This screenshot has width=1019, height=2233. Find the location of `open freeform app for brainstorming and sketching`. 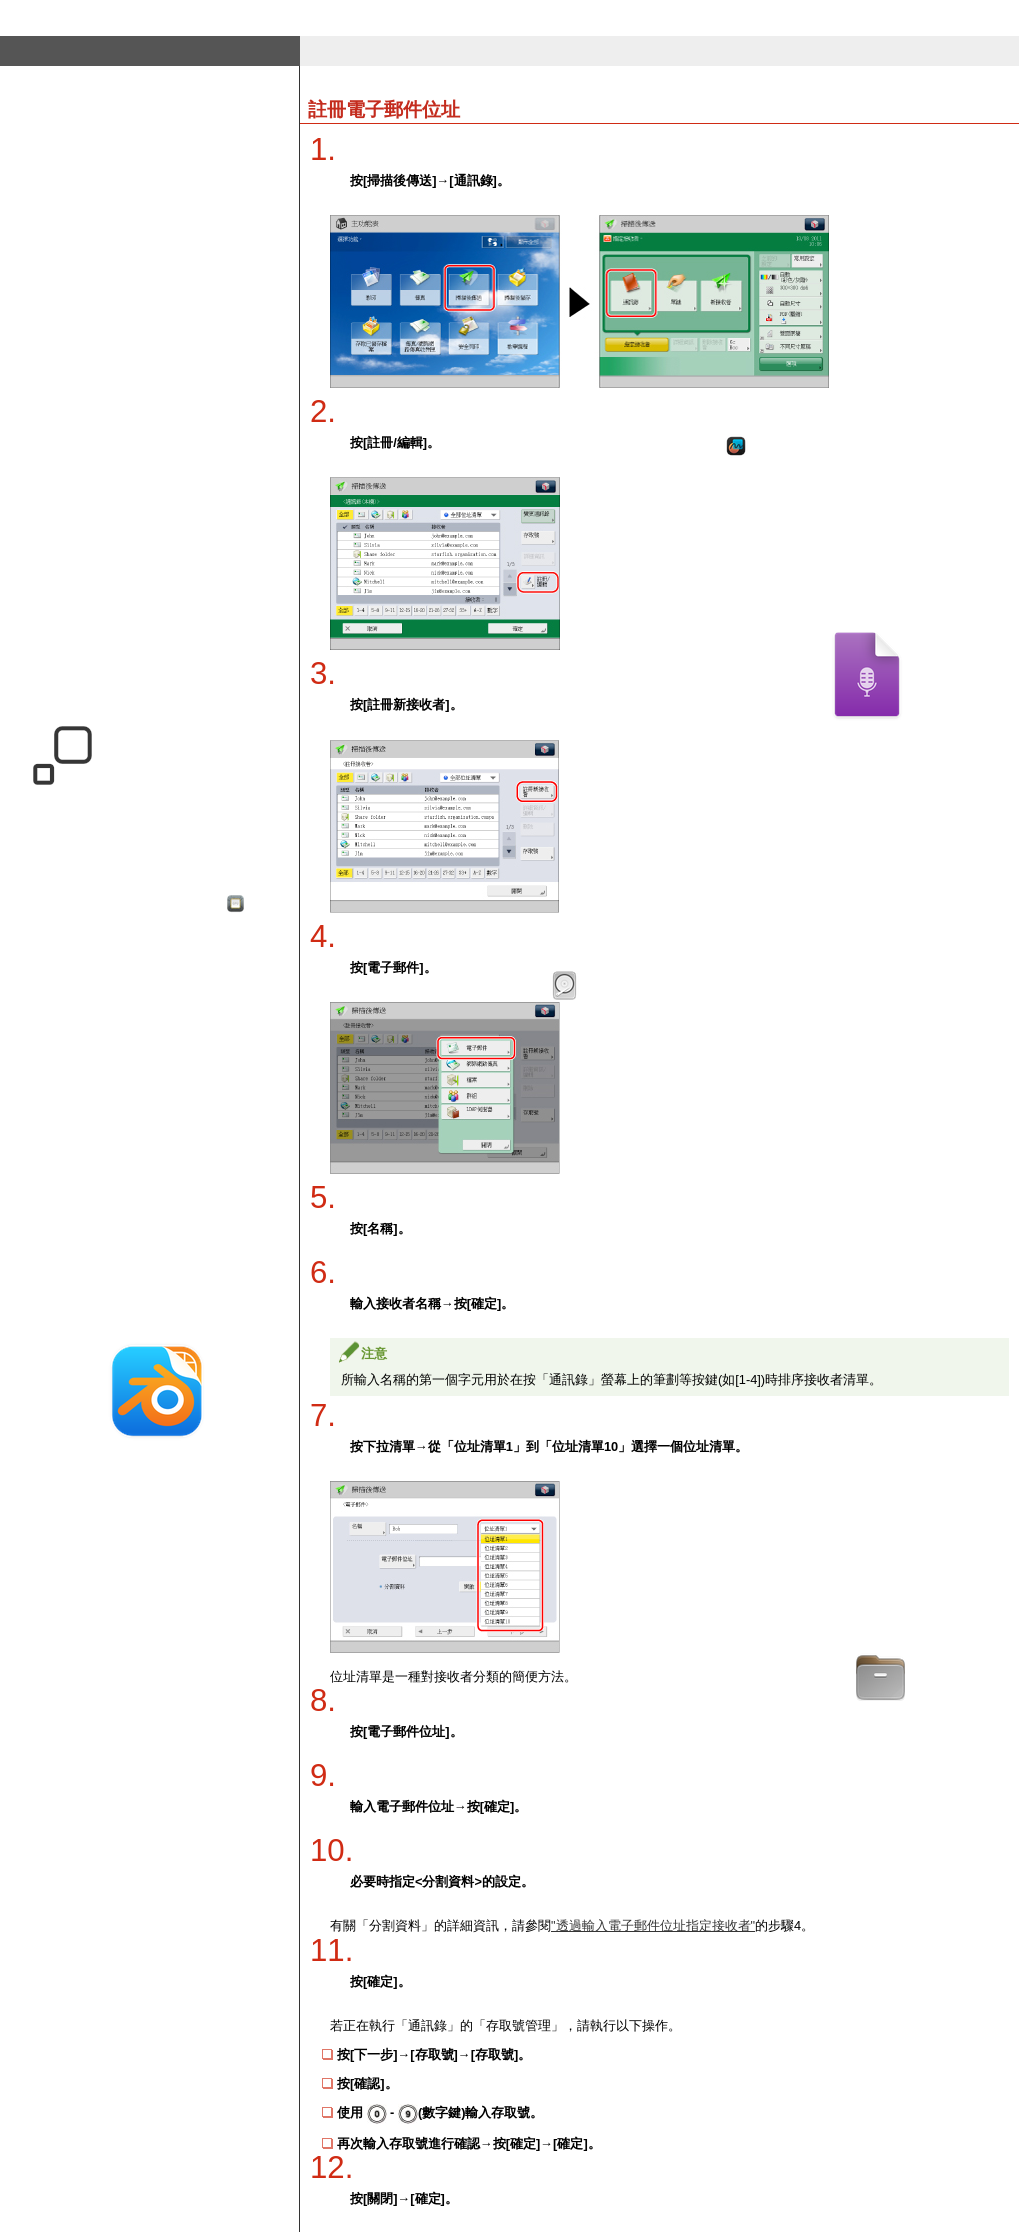

open freeform app for brainstorming and sketching is located at coordinates (736, 446).